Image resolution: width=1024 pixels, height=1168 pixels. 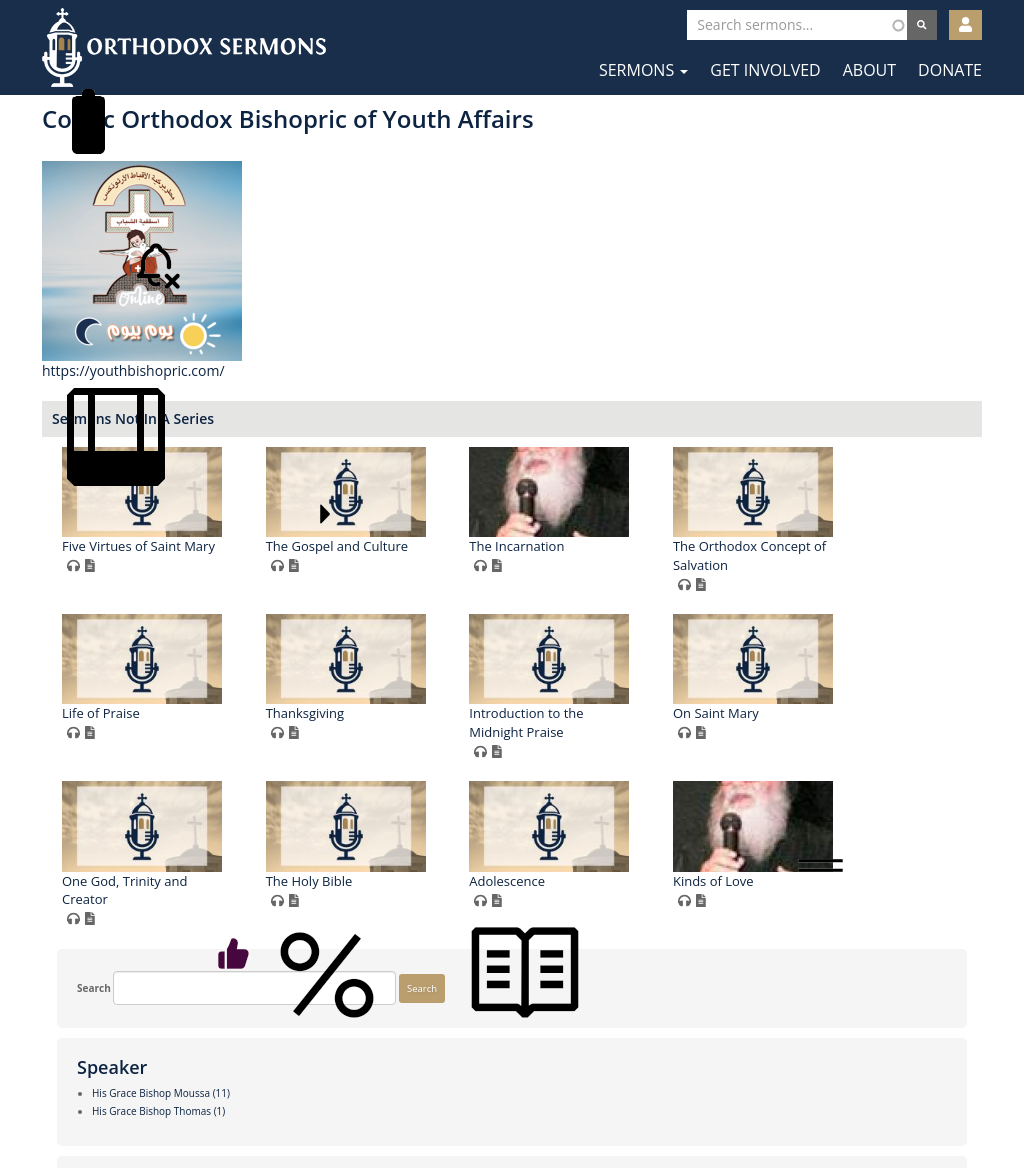 I want to click on toggle justified panel layout, so click(x=116, y=437).